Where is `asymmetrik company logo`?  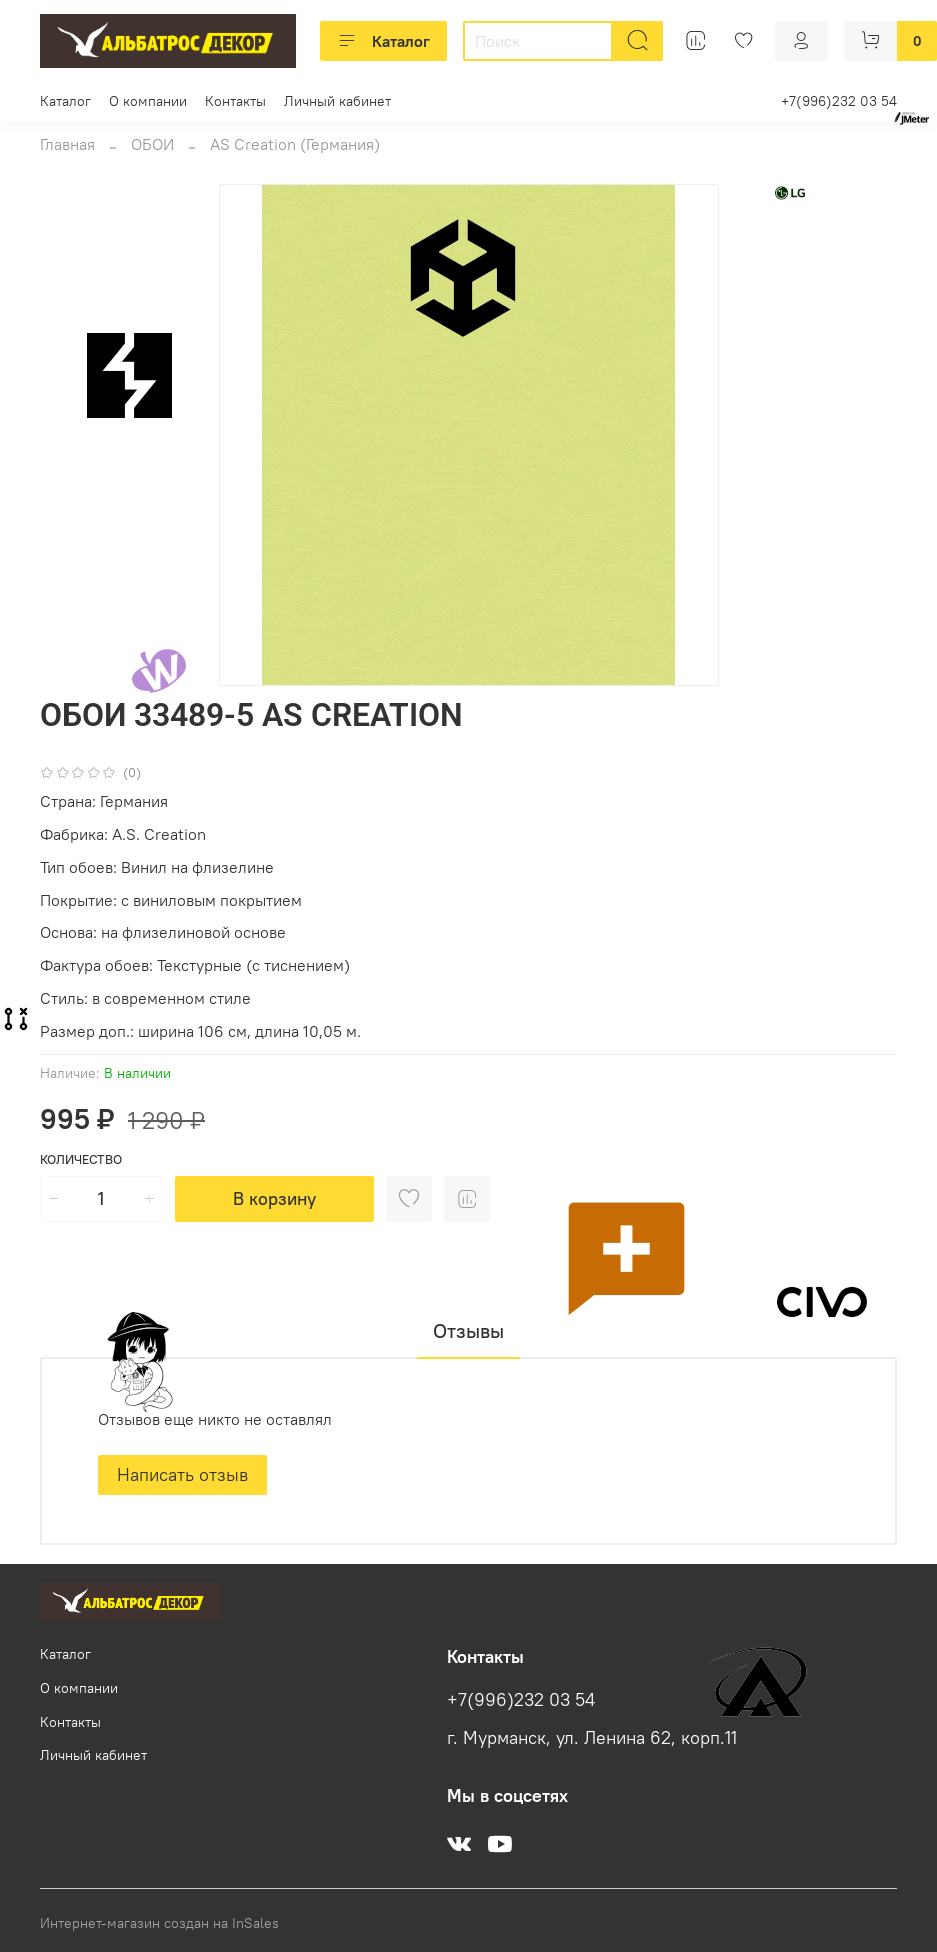
asymmetrik company logo is located at coordinates (758, 1682).